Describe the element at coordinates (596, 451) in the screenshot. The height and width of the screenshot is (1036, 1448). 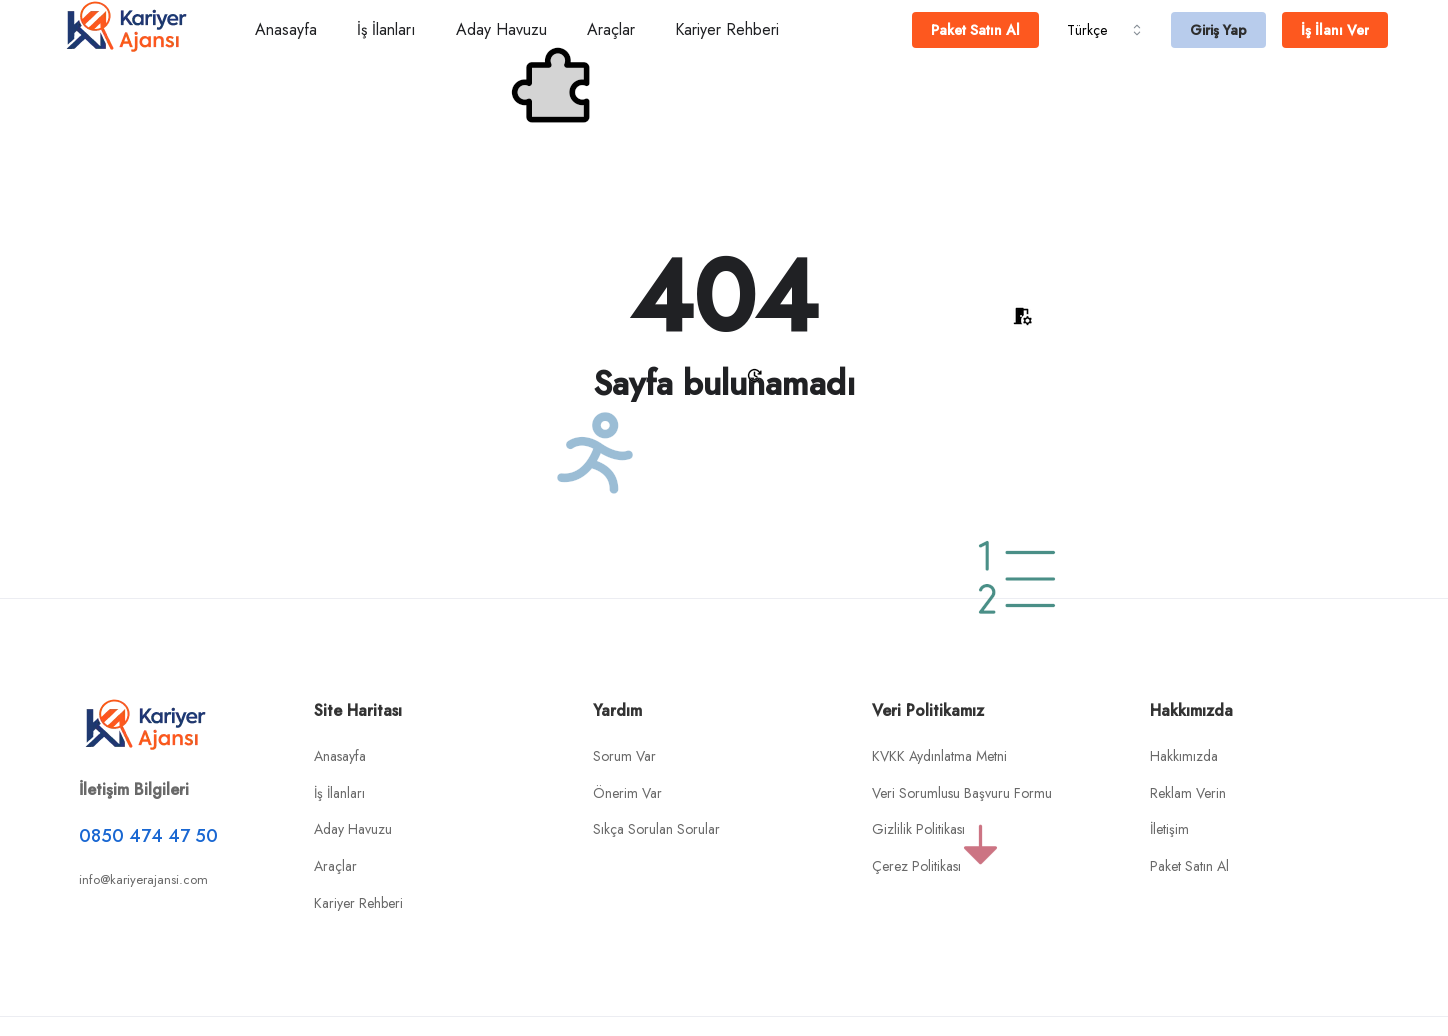
I see `start a running or fitness activity` at that location.